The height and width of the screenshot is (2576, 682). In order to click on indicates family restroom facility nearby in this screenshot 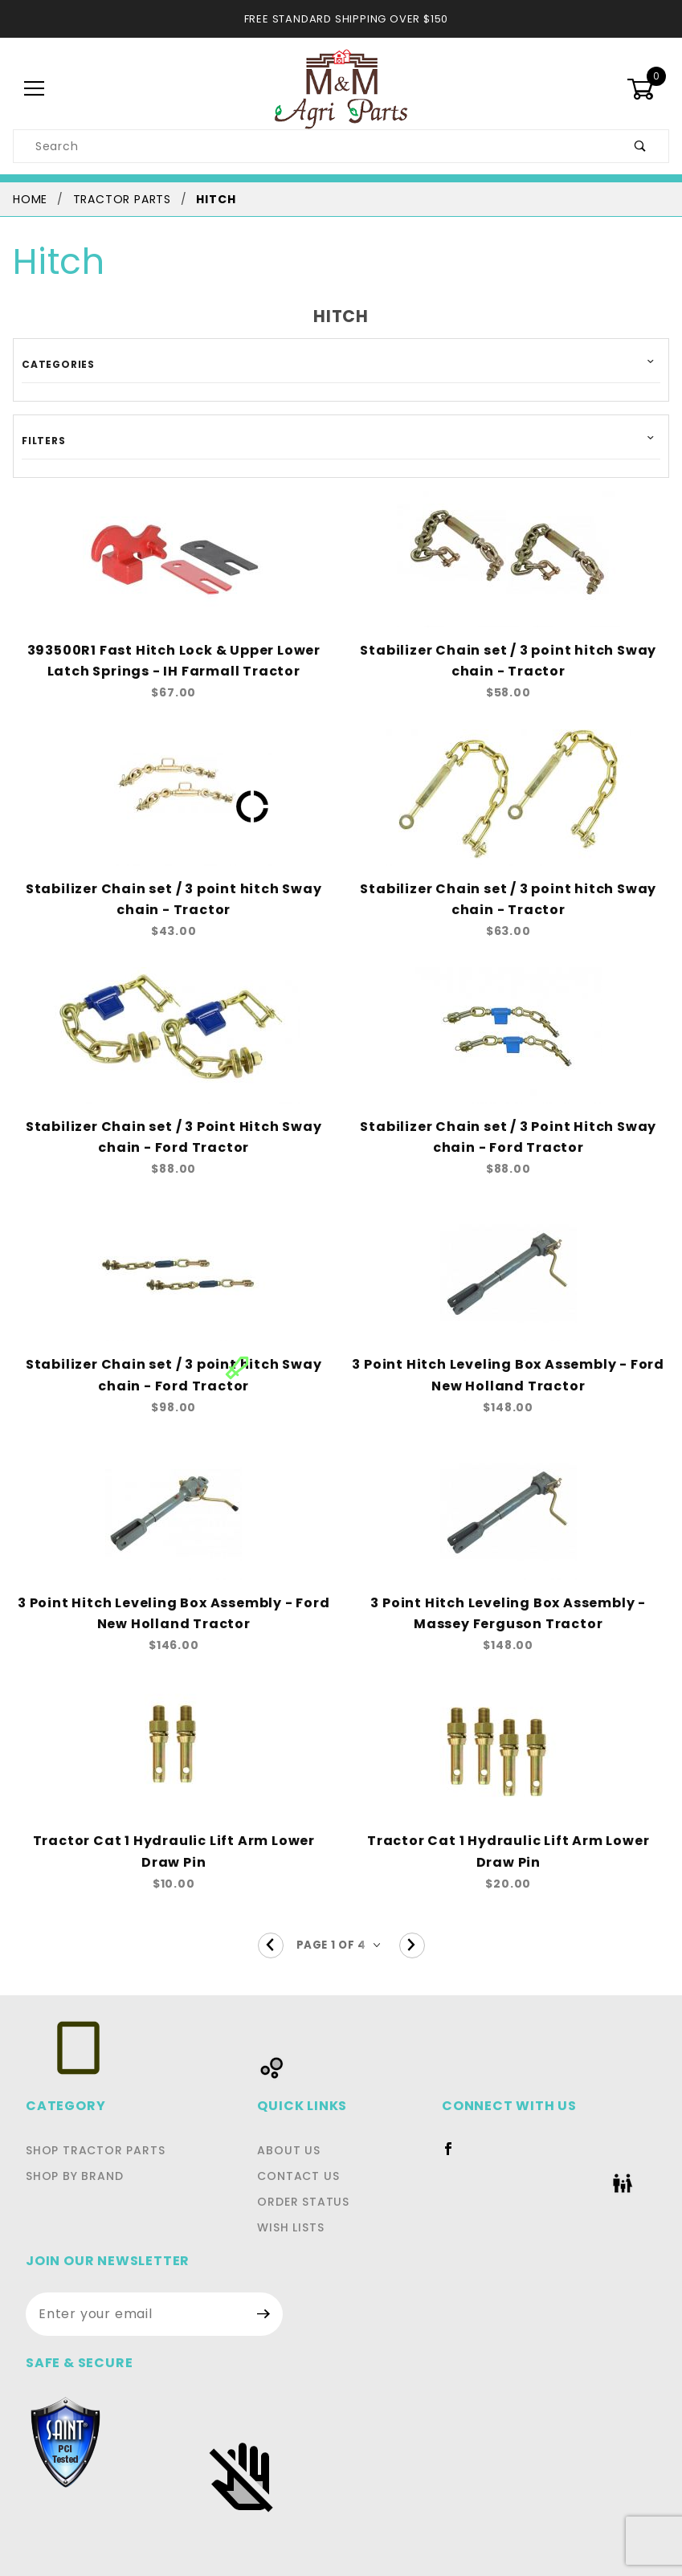, I will do `click(623, 2183)`.